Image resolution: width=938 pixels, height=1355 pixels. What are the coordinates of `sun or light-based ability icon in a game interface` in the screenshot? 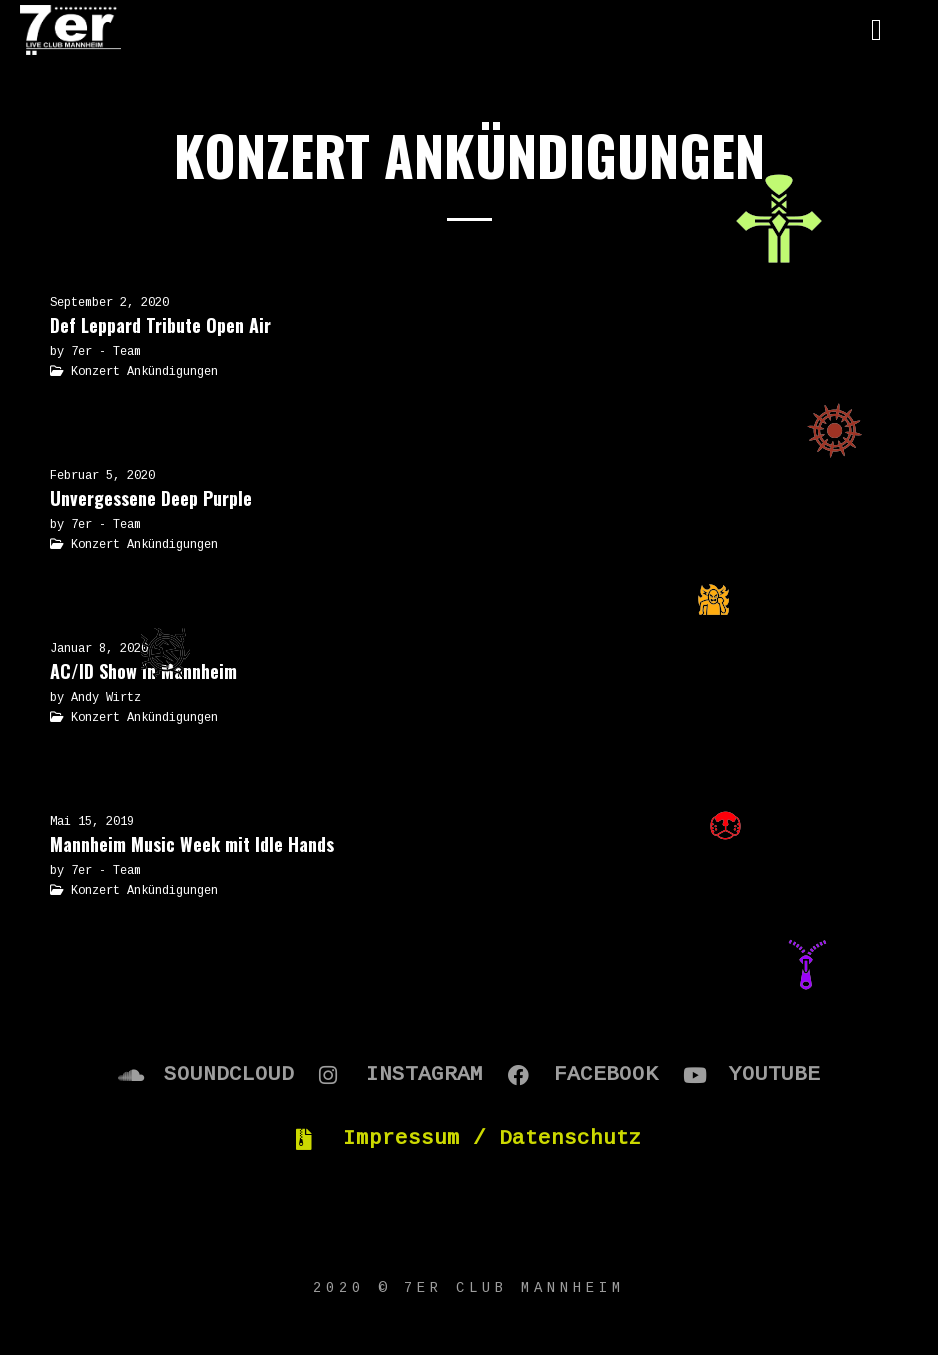 It's located at (834, 430).